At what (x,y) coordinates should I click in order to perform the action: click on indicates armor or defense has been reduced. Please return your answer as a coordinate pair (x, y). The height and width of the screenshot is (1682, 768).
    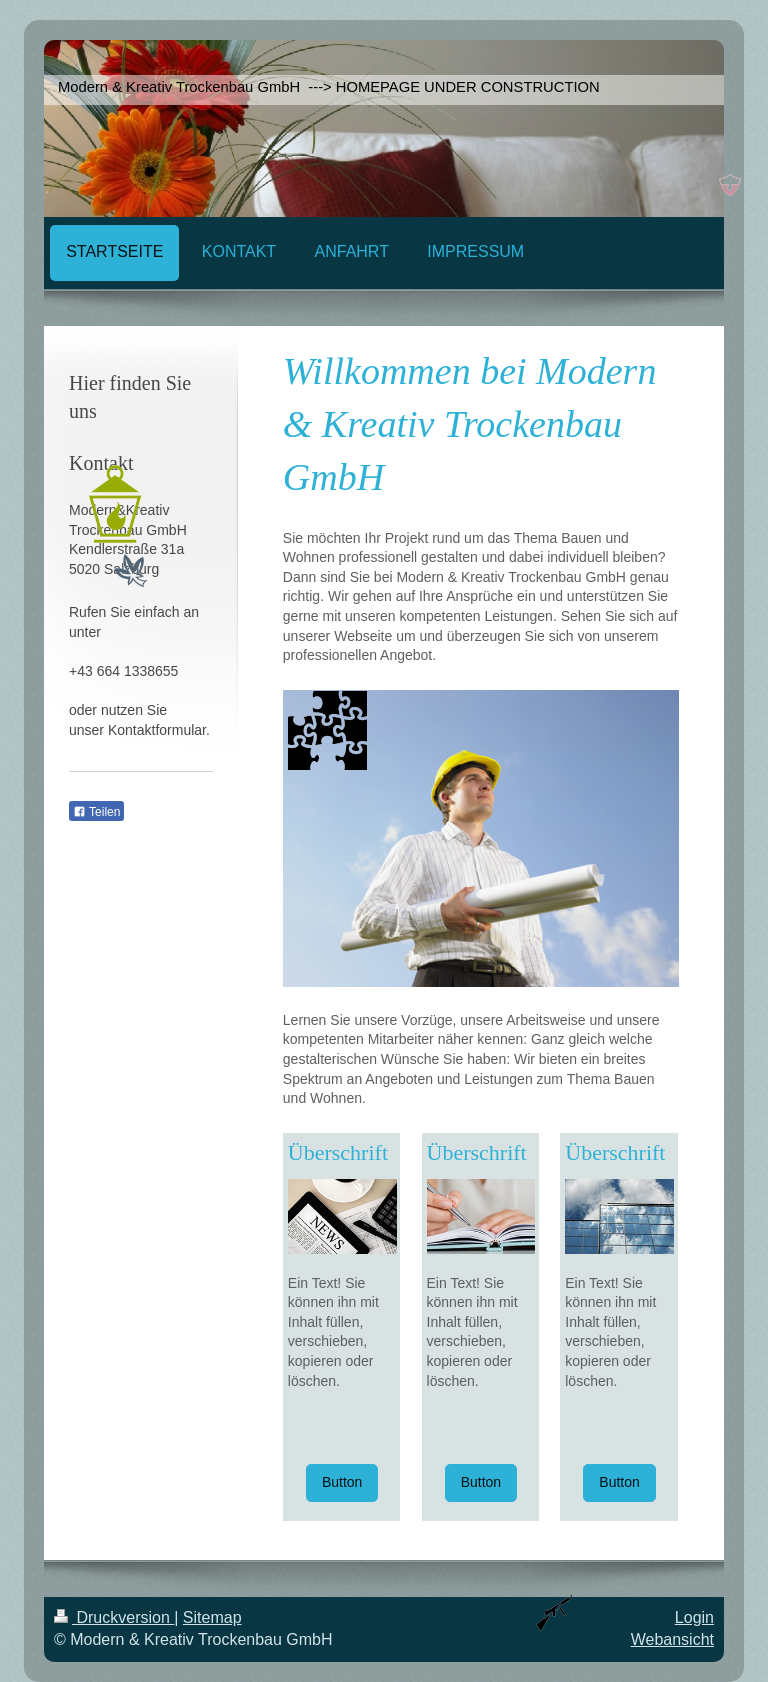
    Looking at the image, I should click on (730, 185).